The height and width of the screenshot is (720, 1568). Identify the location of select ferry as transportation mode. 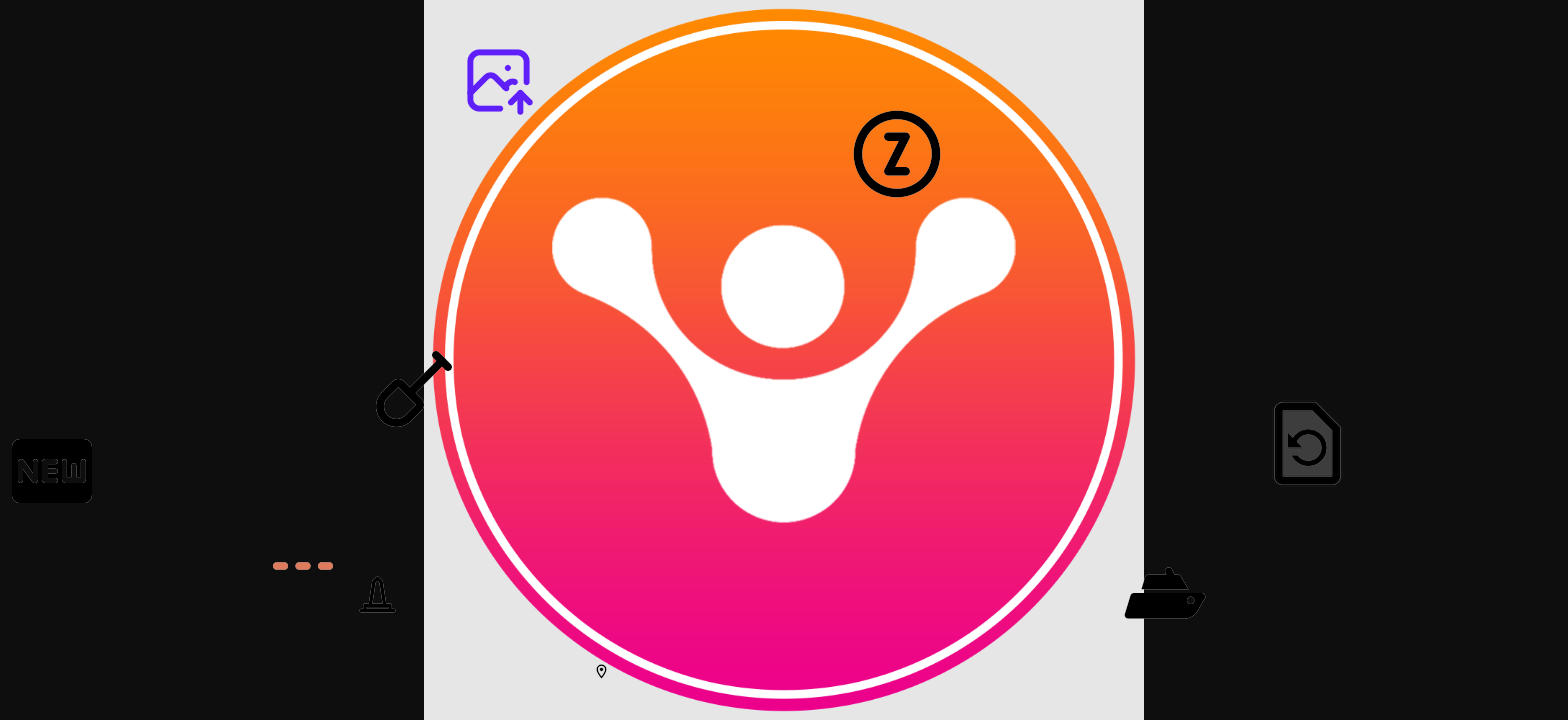
(1165, 593).